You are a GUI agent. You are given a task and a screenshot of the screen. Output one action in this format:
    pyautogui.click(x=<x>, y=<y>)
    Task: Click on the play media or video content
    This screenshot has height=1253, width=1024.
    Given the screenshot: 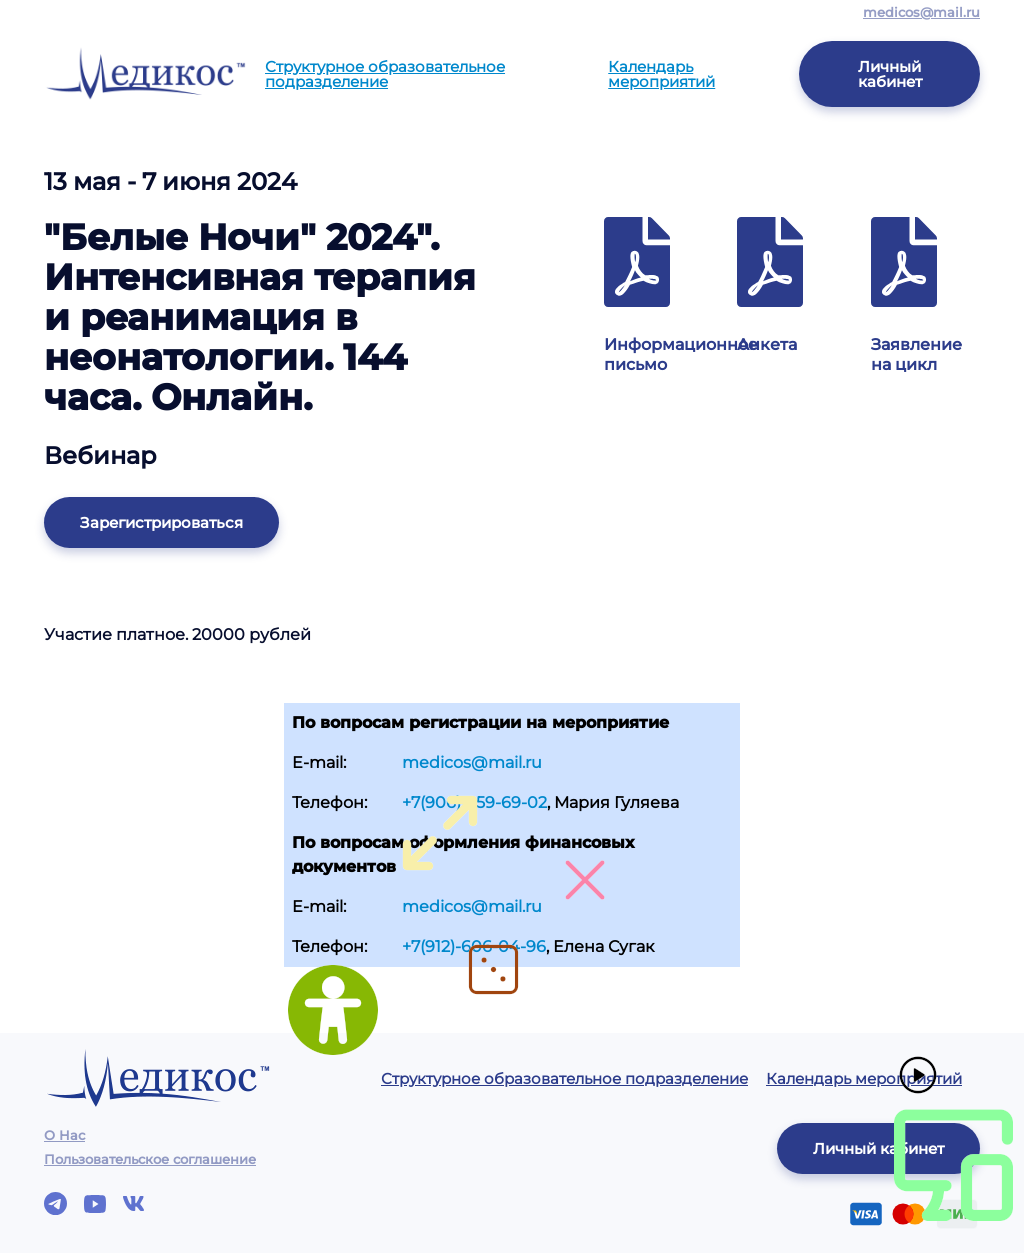 What is the action you would take?
    pyautogui.click(x=918, y=1075)
    